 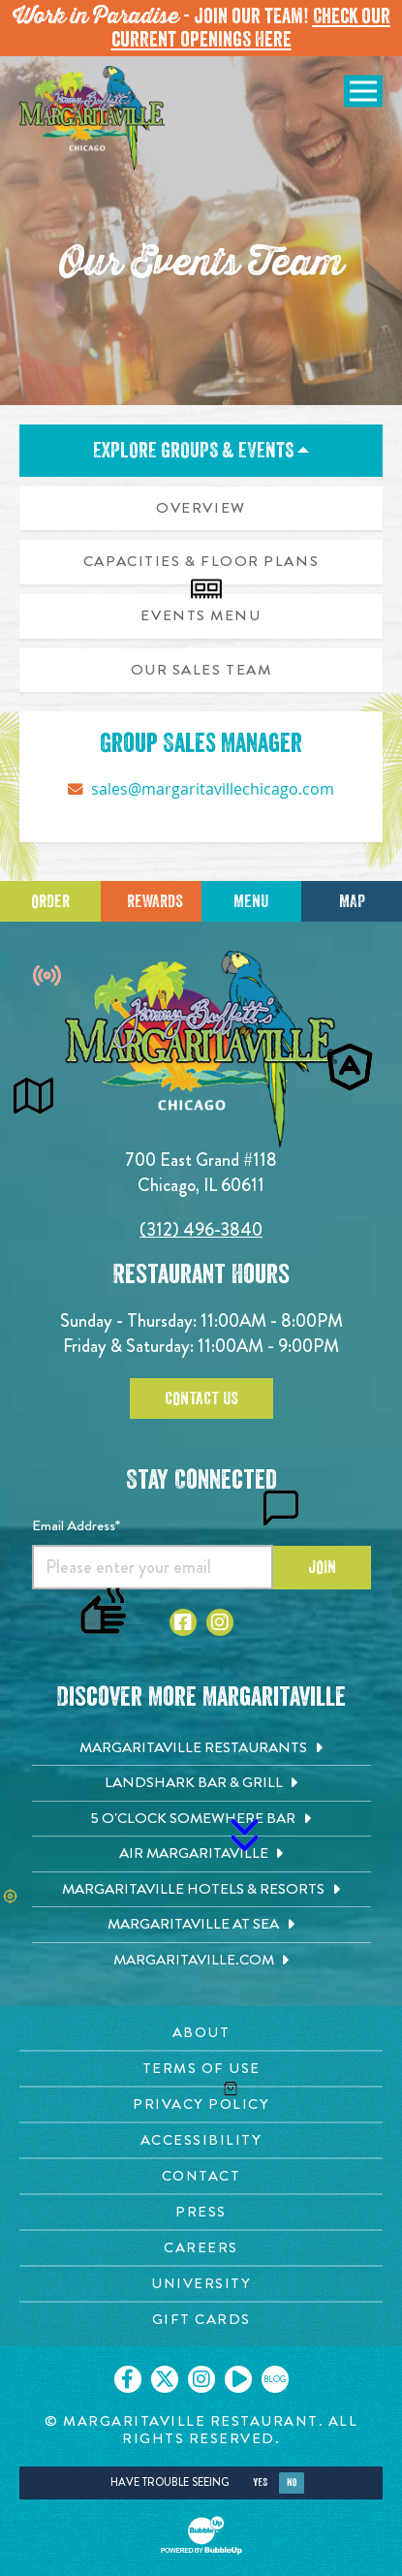 What do you see at coordinates (231, 2089) in the screenshot?
I see `view your shopping cart` at bounding box center [231, 2089].